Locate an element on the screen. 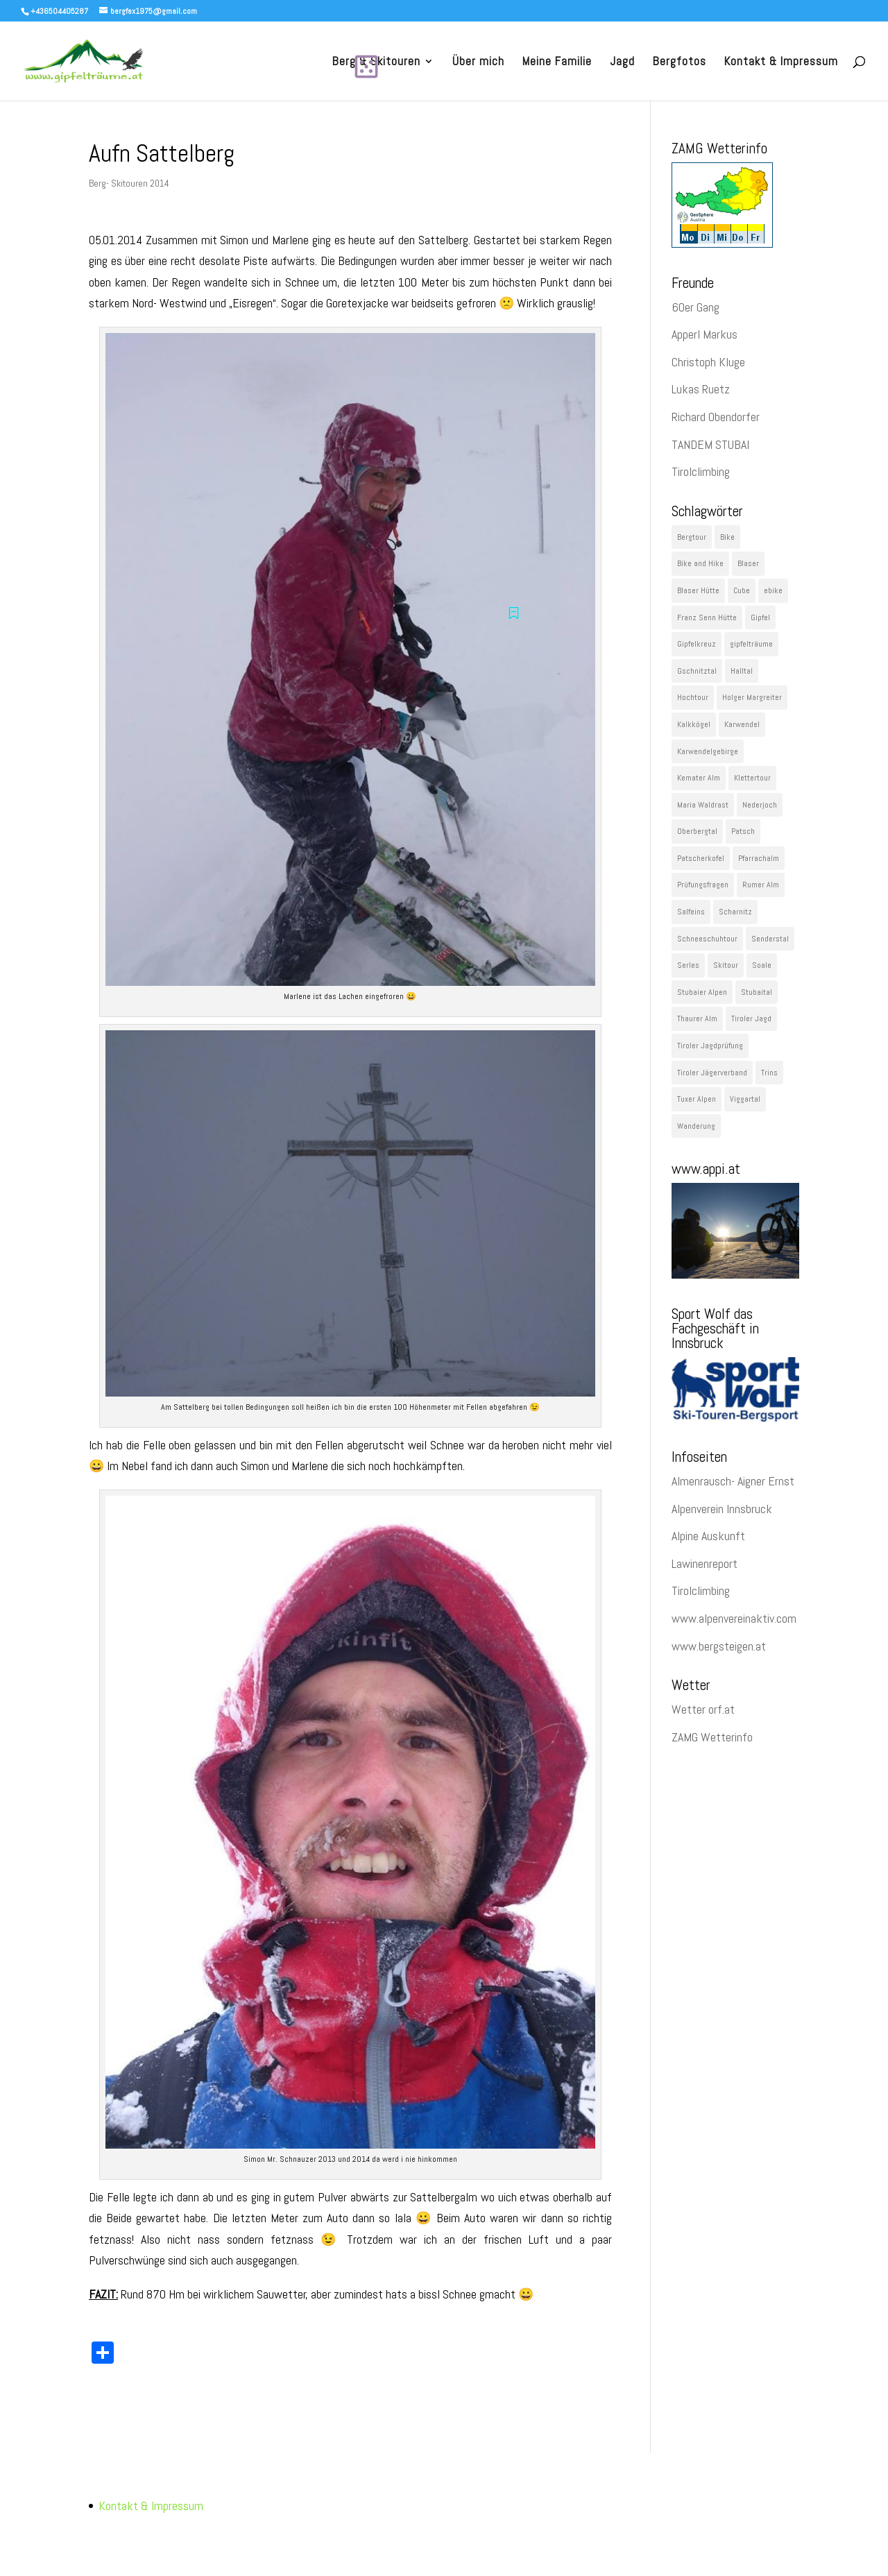 The image size is (888, 2576). bookmark this item is located at coordinates (513, 613).